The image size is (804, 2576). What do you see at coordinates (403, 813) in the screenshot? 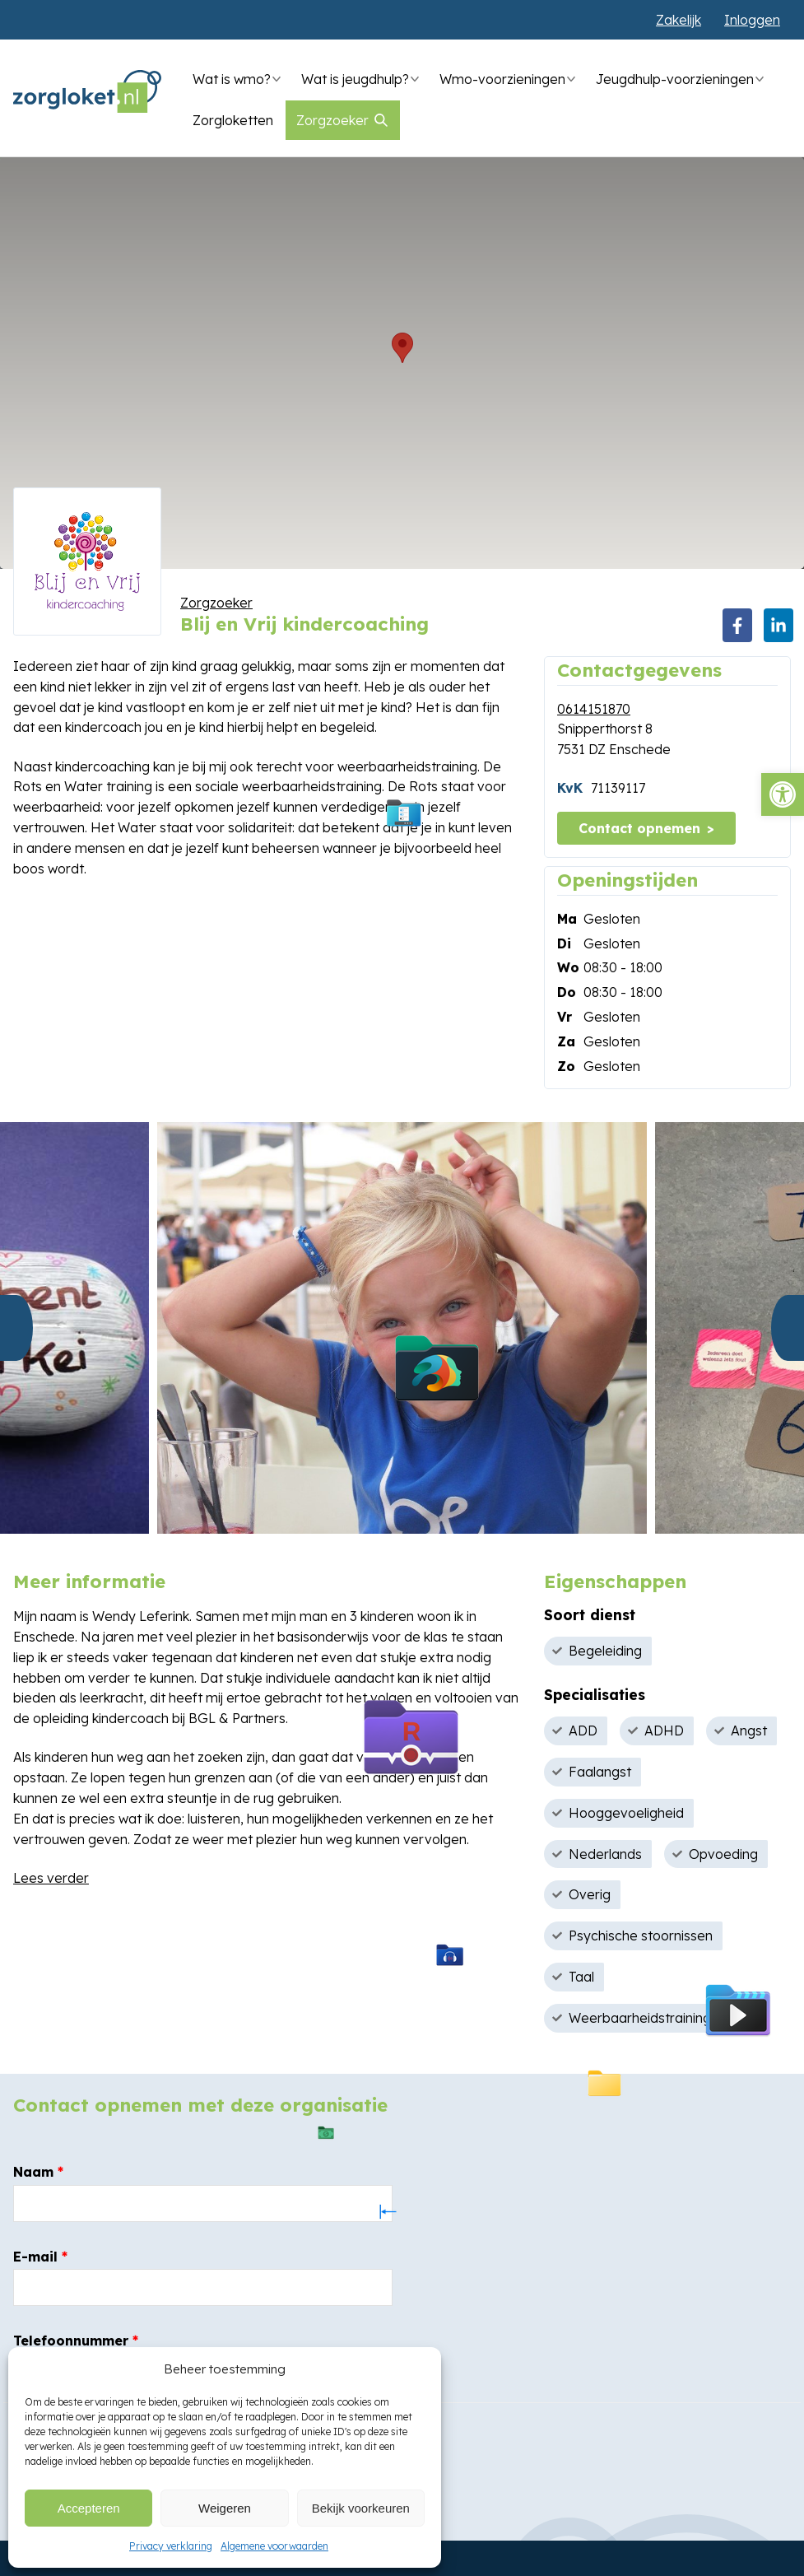
I see `open settings or preferences folder` at bounding box center [403, 813].